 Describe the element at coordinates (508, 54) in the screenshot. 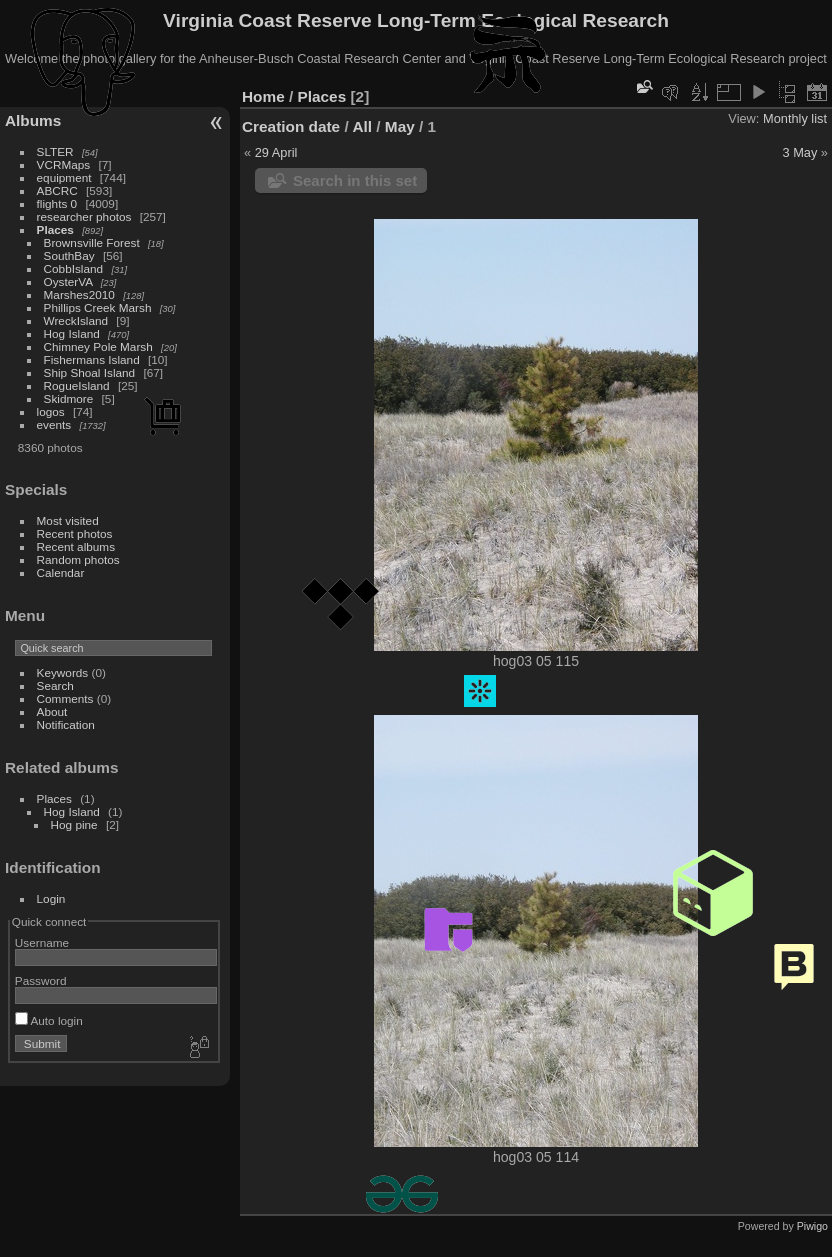

I see `open shikimori anime tracking app` at that location.